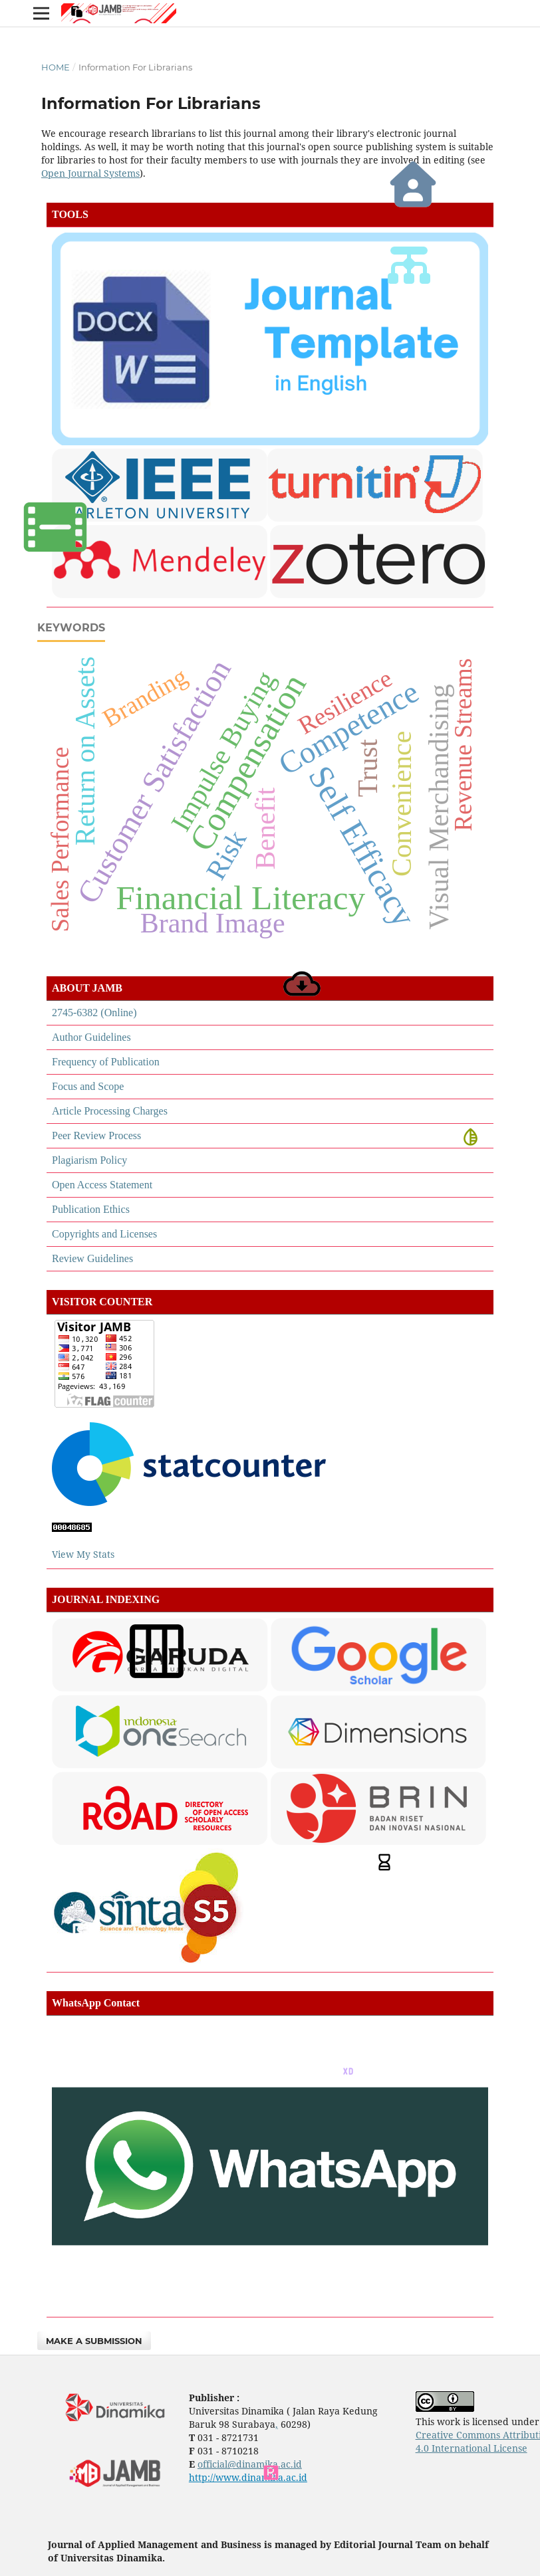 The height and width of the screenshot is (2576, 540). What do you see at coordinates (470, 1137) in the screenshot?
I see `adjust water or humidity level` at bounding box center [470, 1137].